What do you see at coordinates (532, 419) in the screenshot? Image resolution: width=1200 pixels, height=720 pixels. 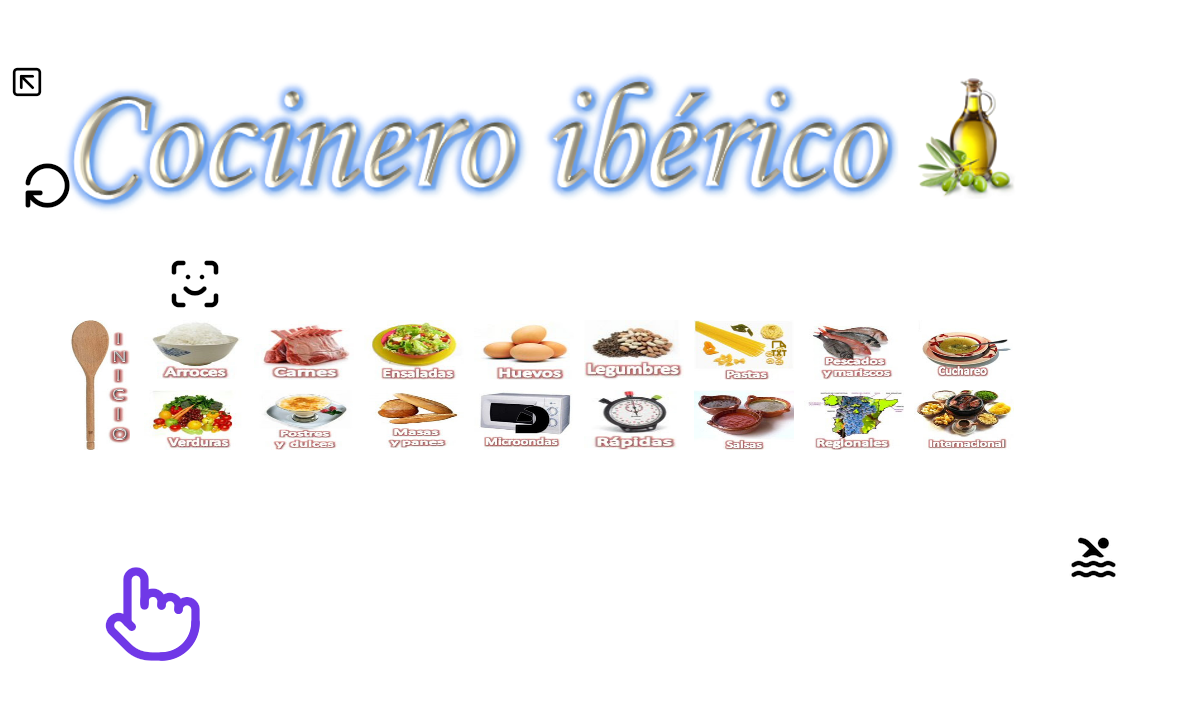 I see `access motorsports or racing content` at bounding box center [532, 419].